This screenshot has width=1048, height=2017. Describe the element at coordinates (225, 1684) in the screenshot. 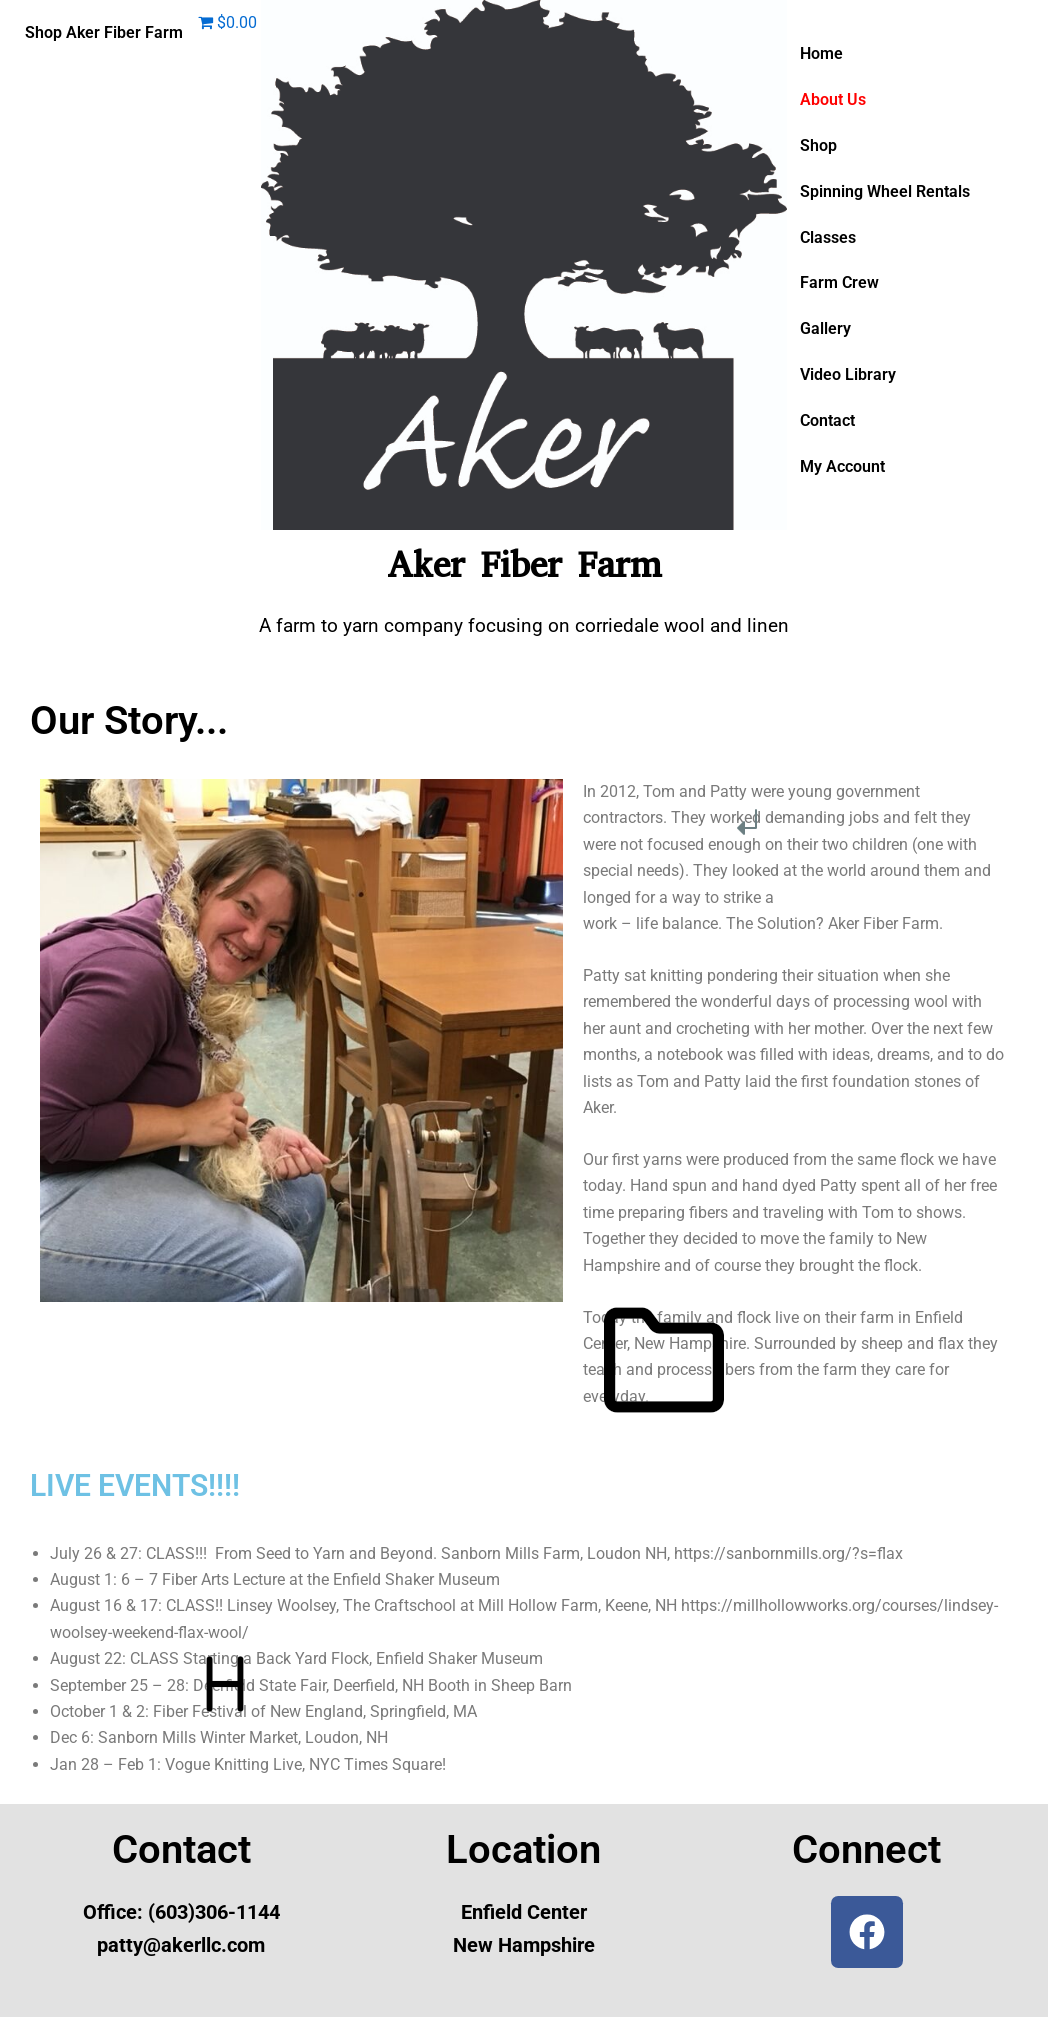

I see `indicates a heading or header element` at that location.